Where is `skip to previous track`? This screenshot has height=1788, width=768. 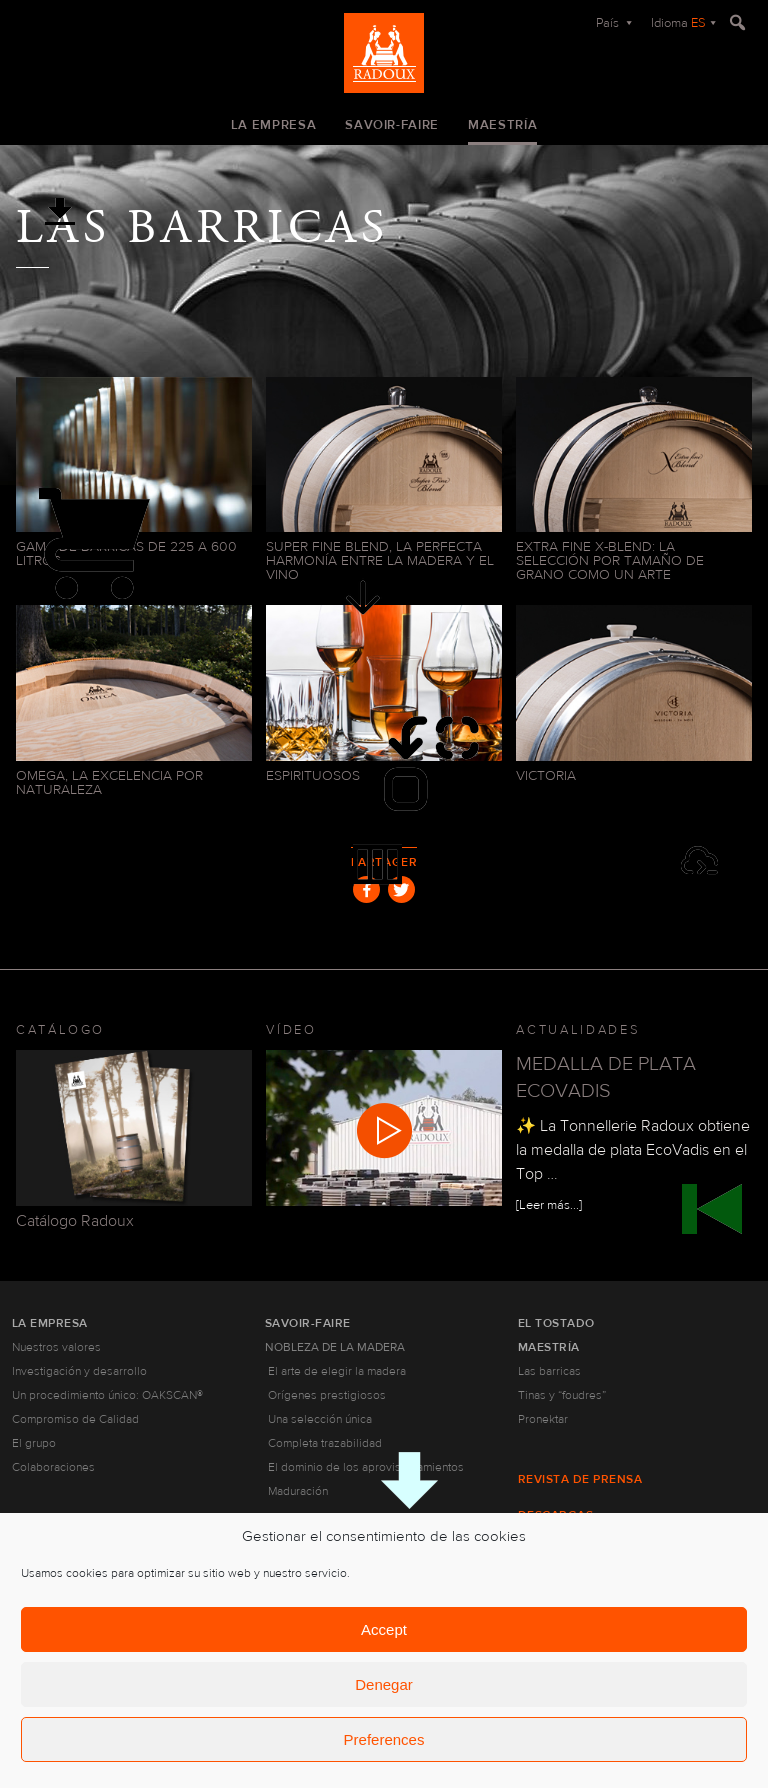
skip to previous track is located at coordinates (712, 1209).